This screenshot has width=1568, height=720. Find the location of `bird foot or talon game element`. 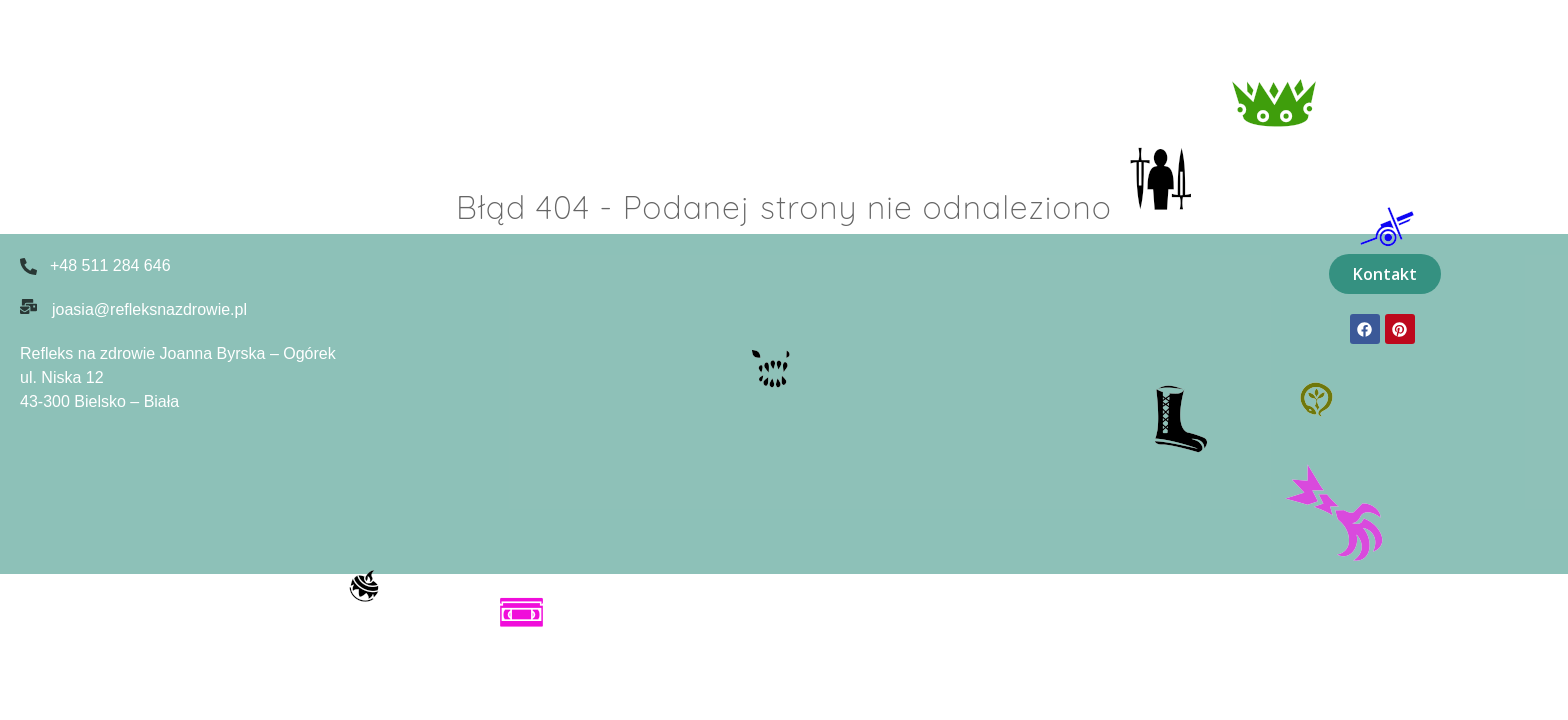

bird foot or talon game element is located at coordinates (1333, 512).